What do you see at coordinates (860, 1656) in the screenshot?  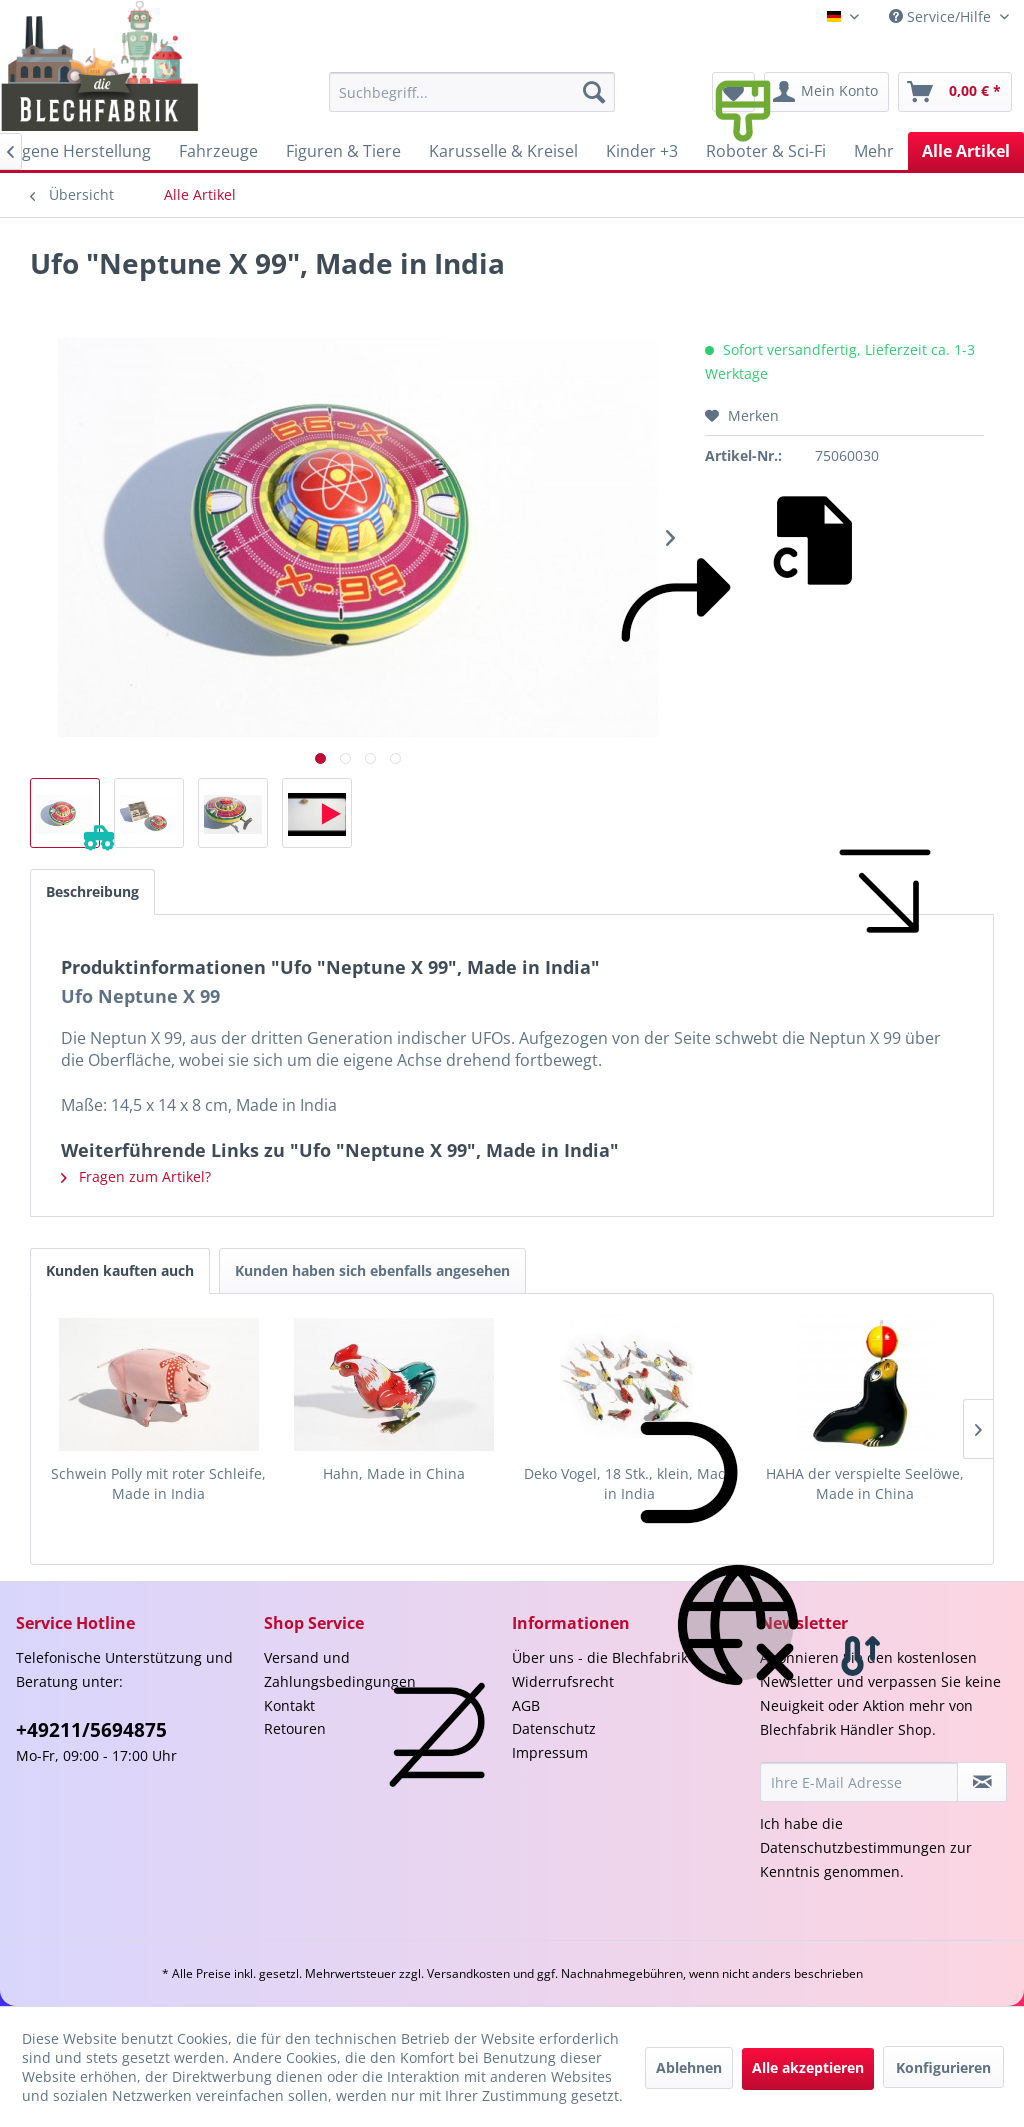 I see `indicates rising temperature` at bounding box center [860, 1656].